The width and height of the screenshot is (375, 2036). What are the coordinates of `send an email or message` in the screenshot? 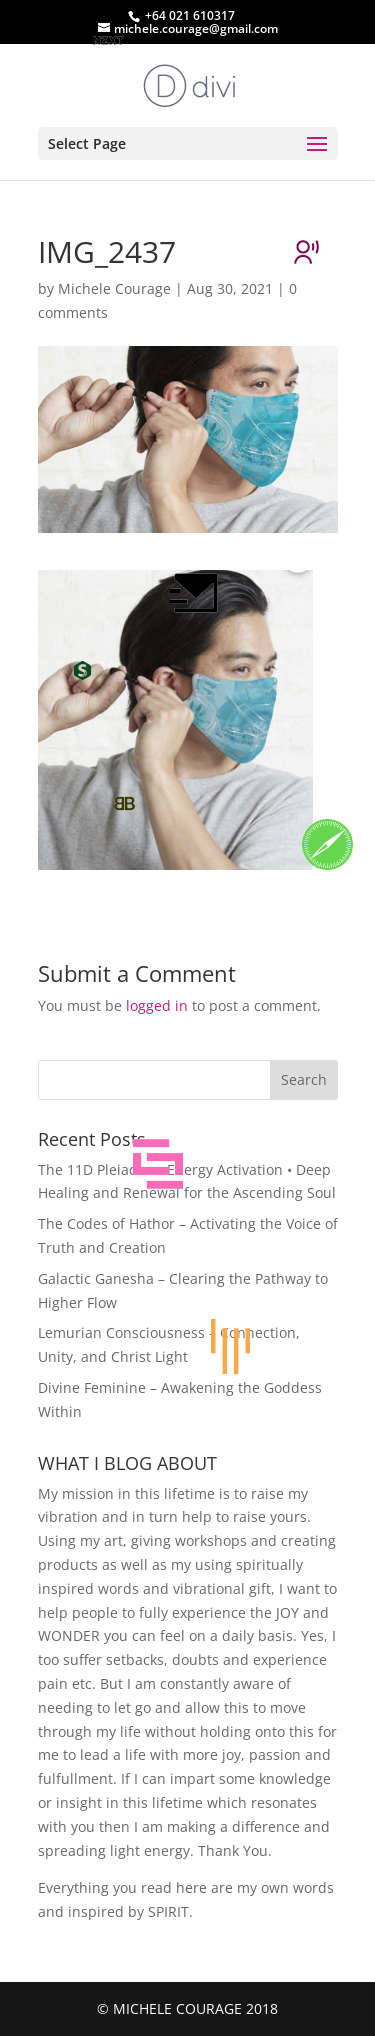 It's located at (196, 593).